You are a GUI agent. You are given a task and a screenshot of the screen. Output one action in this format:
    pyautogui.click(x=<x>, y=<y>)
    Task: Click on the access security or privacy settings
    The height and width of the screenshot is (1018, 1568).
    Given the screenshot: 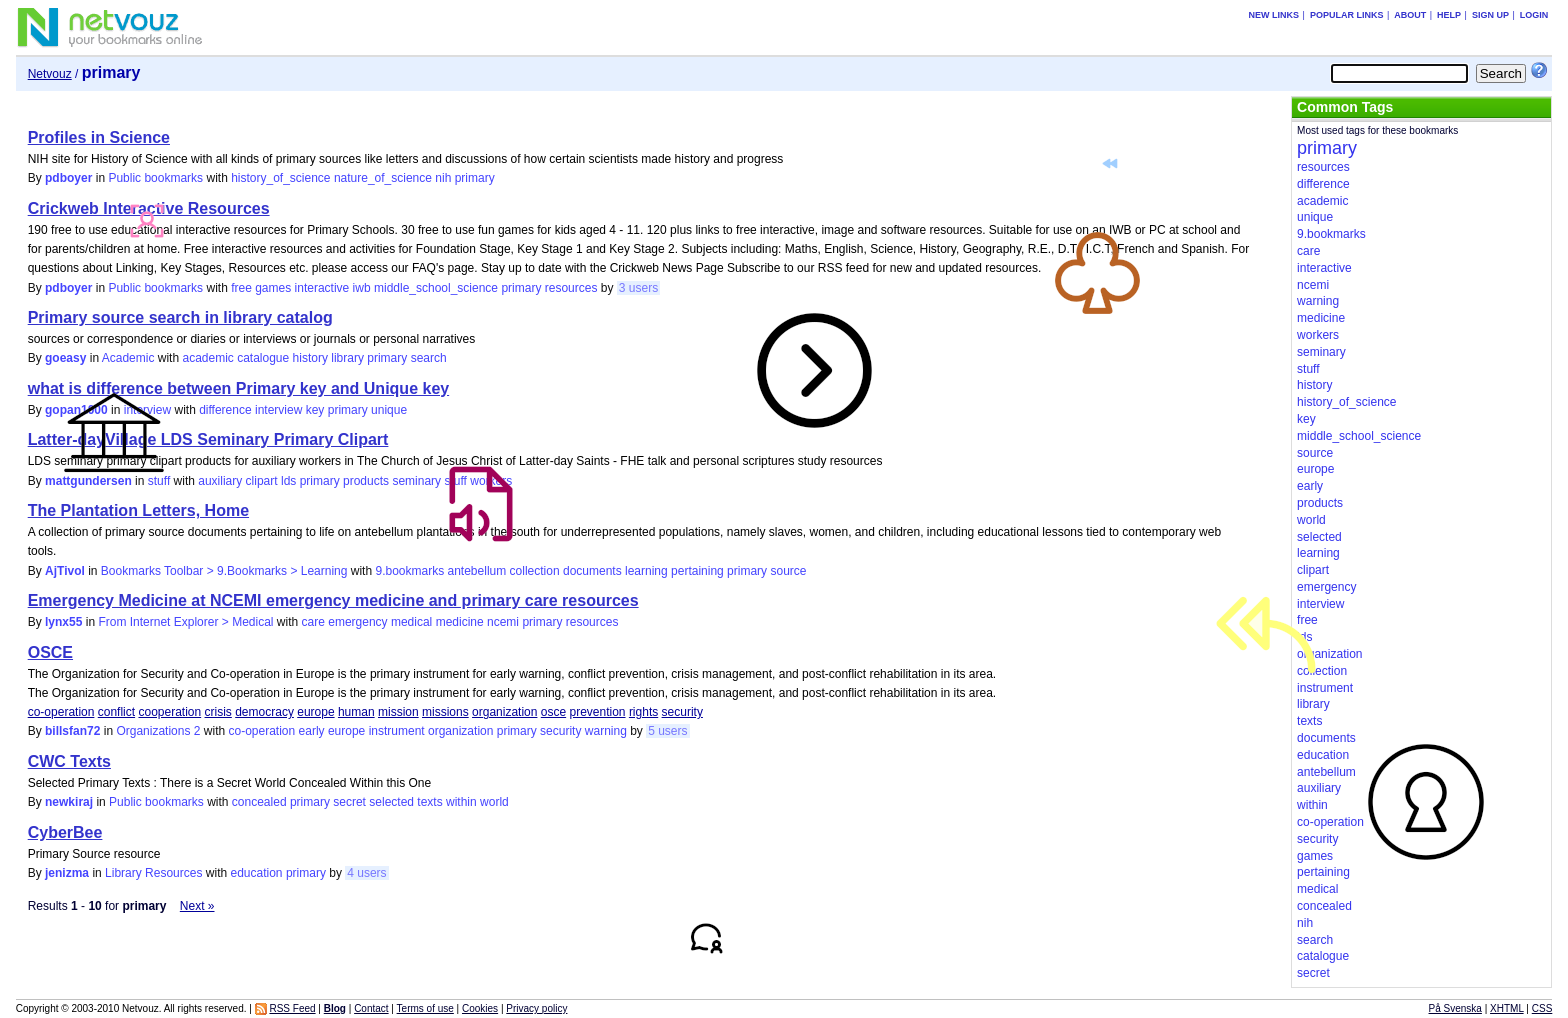 What is the action you would take?
    pyautogui.click(x=1426, y=802)
    